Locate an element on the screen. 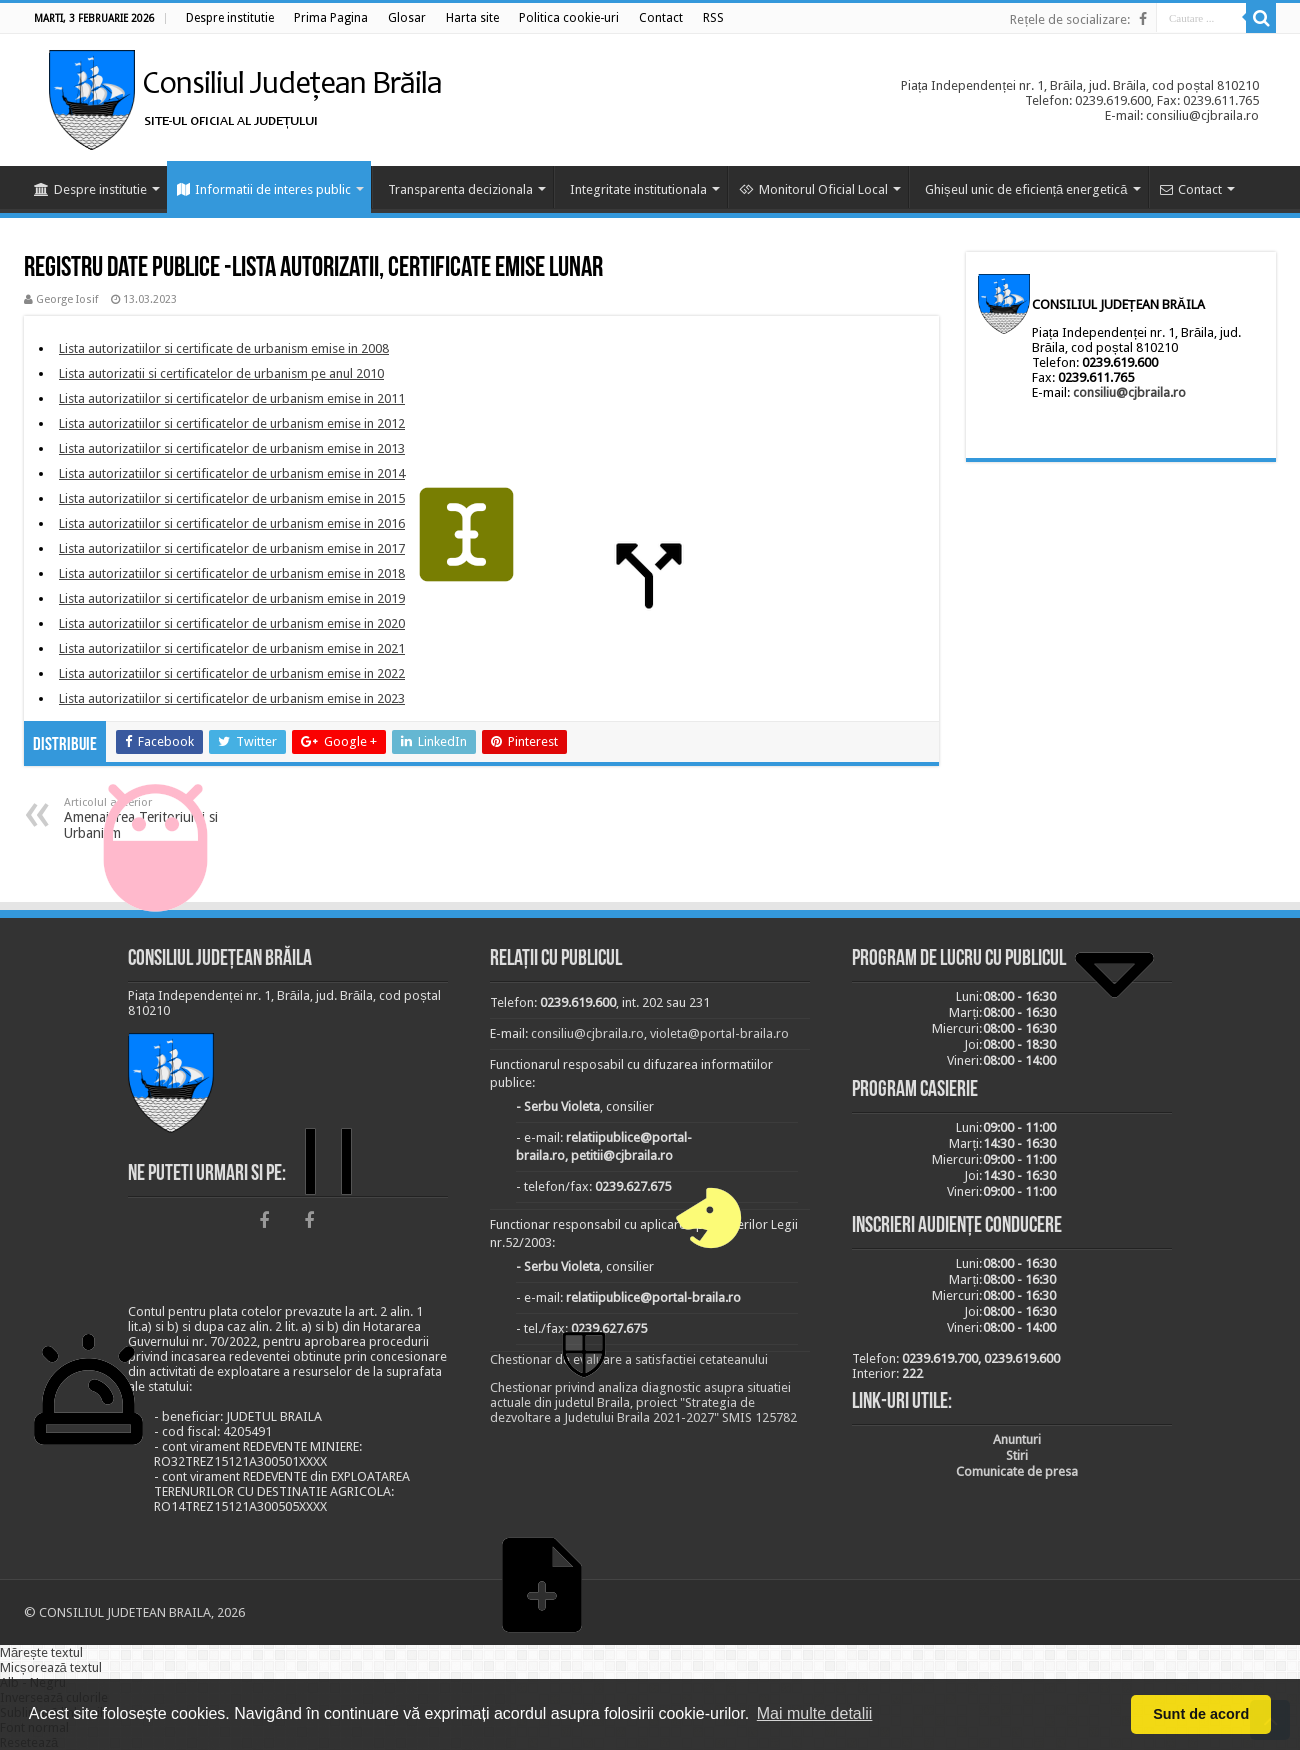 This screenshot has height=1750, width=1300. create a new file is located at coordinates (542, 1585).